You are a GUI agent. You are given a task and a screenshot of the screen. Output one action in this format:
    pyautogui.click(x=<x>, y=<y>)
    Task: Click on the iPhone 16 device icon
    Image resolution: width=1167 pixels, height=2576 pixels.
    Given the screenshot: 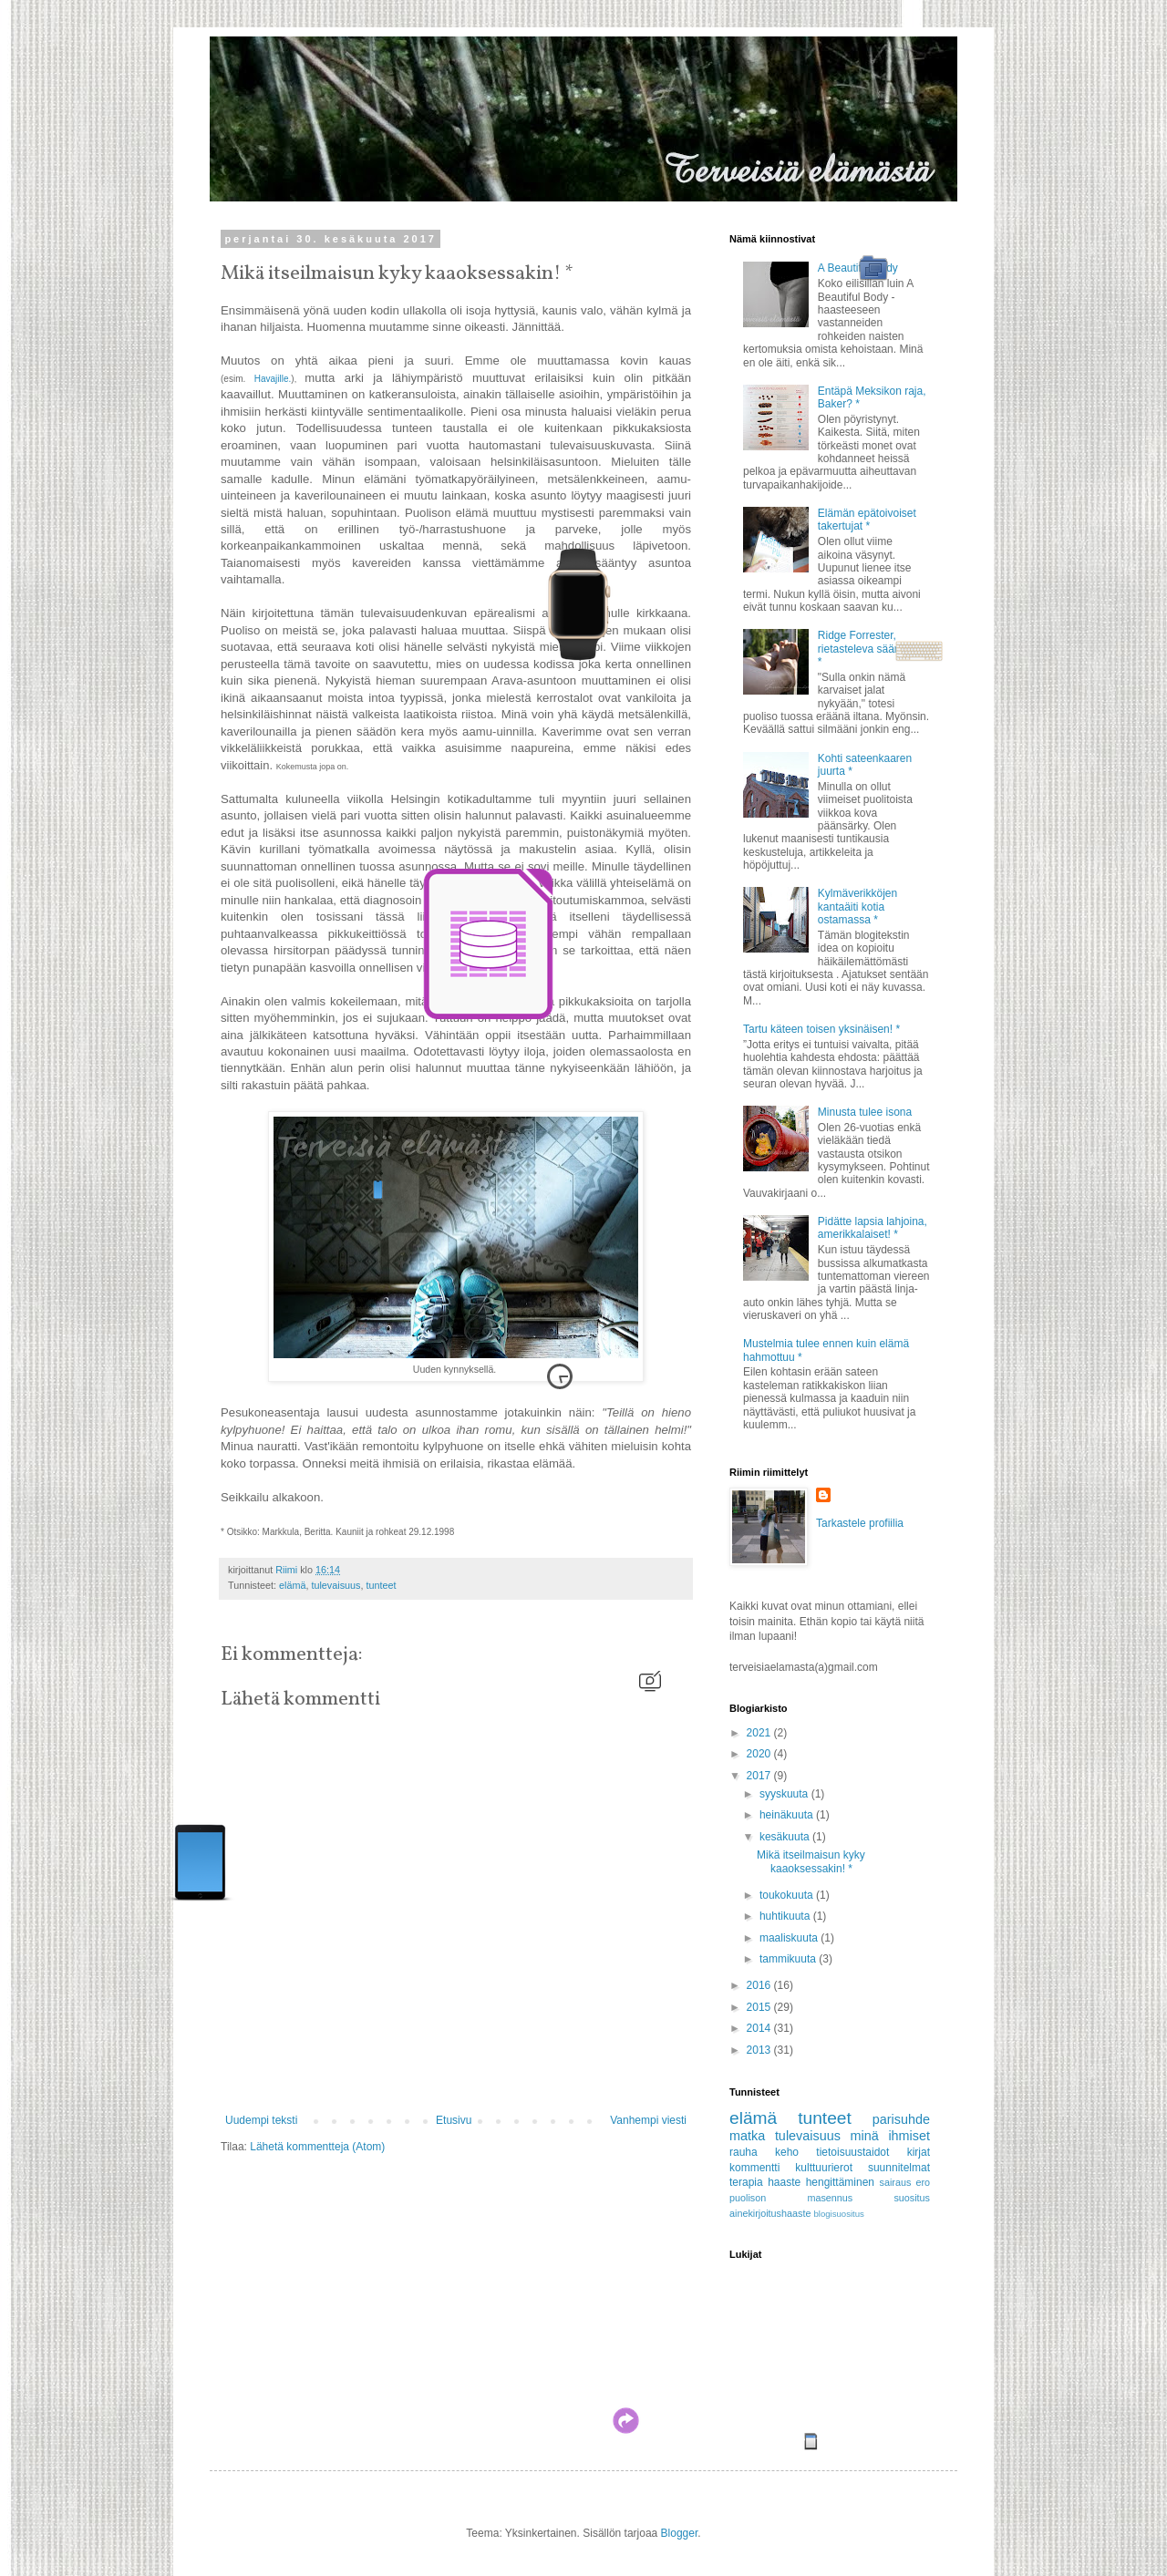 What is the action you would take?
    pyautogui.click(x=377, y=1190)
    